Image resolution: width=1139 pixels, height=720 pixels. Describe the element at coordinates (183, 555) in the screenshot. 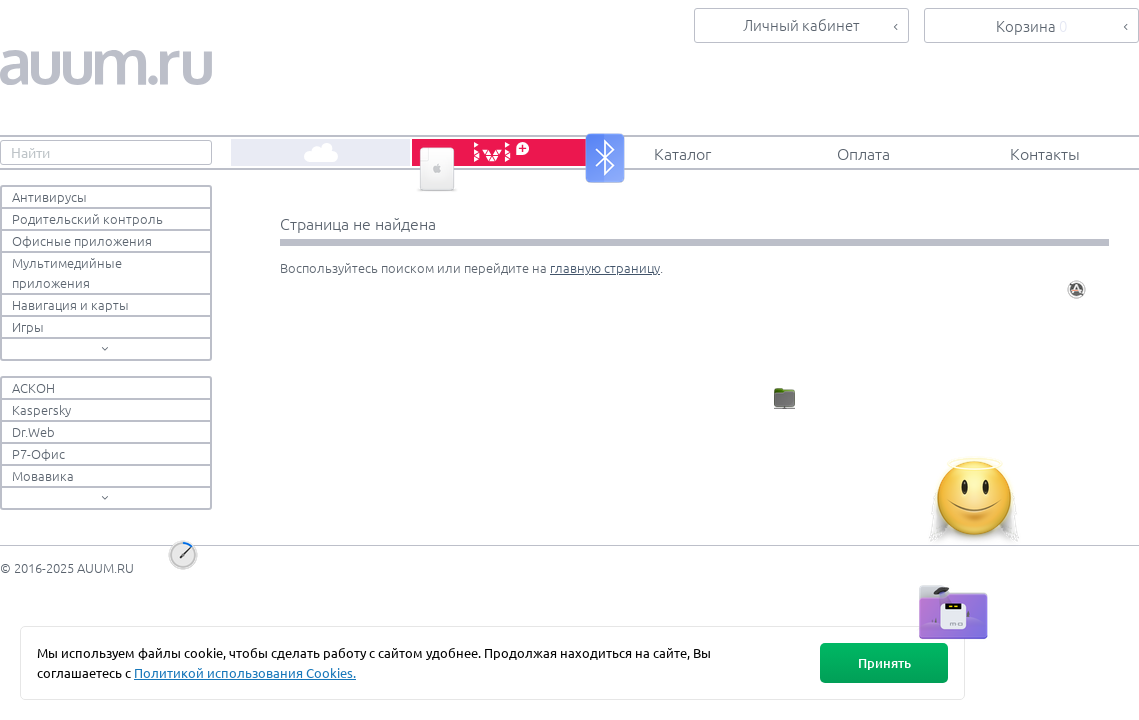

I see `open sysprof system profiler application` at that location.